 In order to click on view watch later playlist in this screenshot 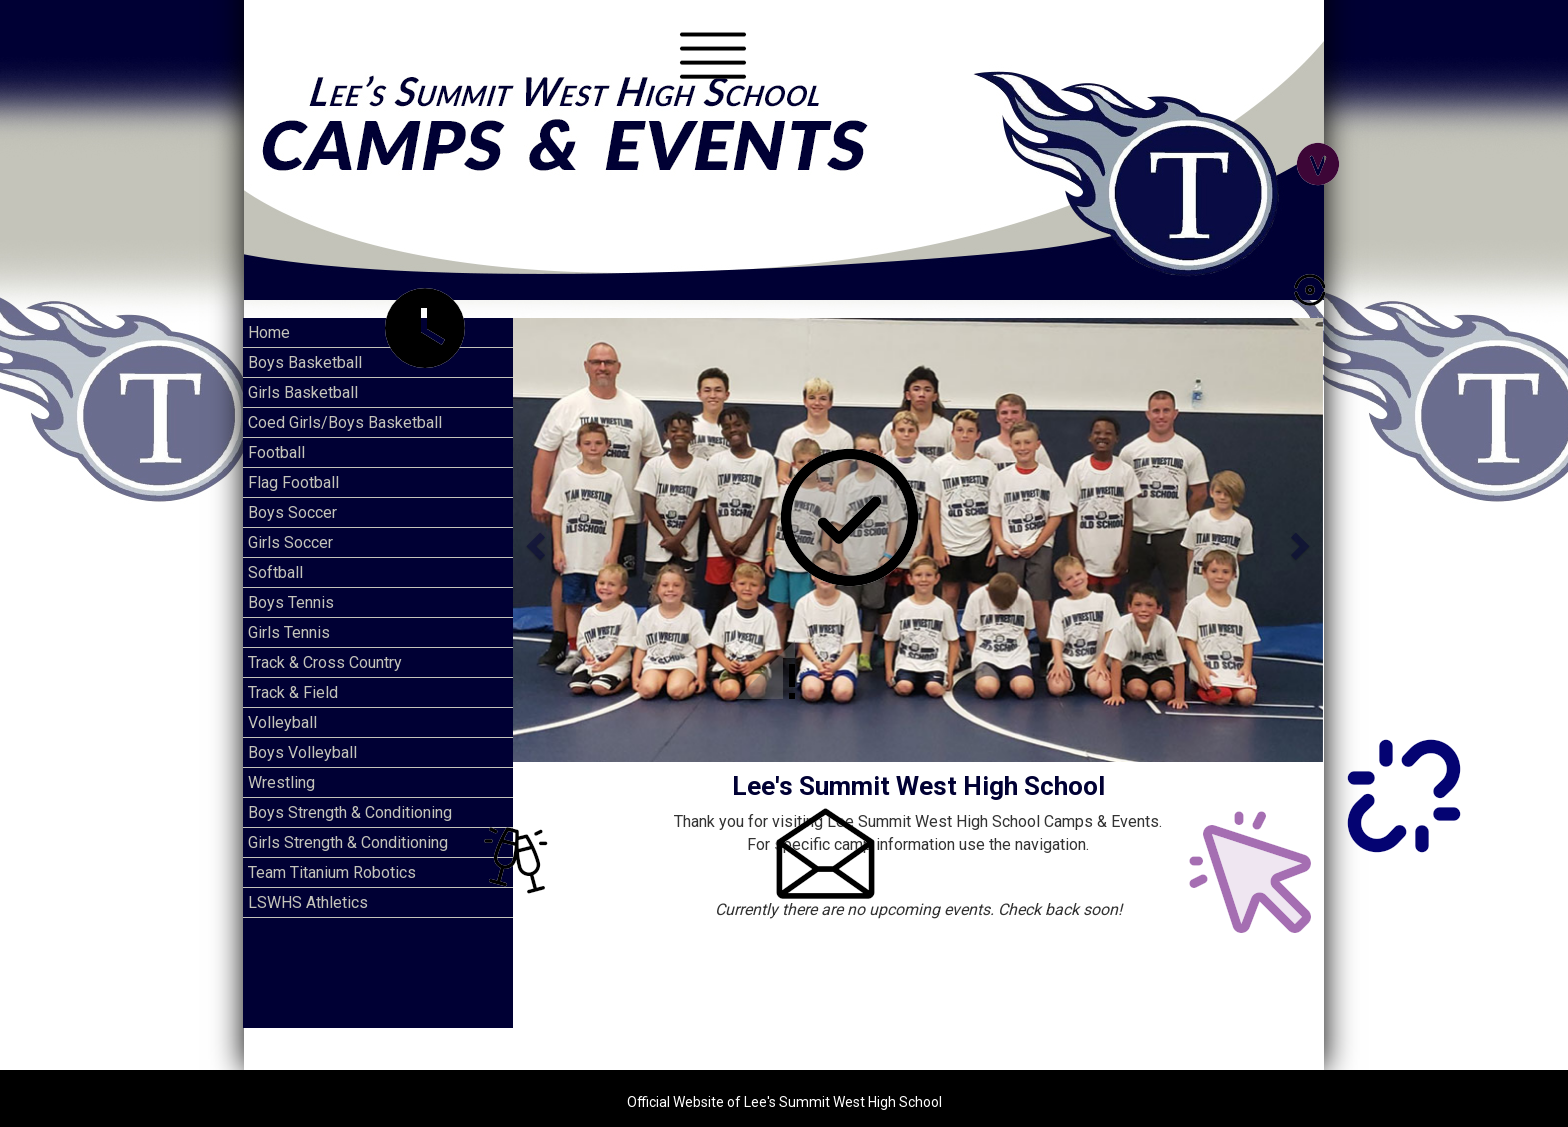, I will do `click(425, 328)`.